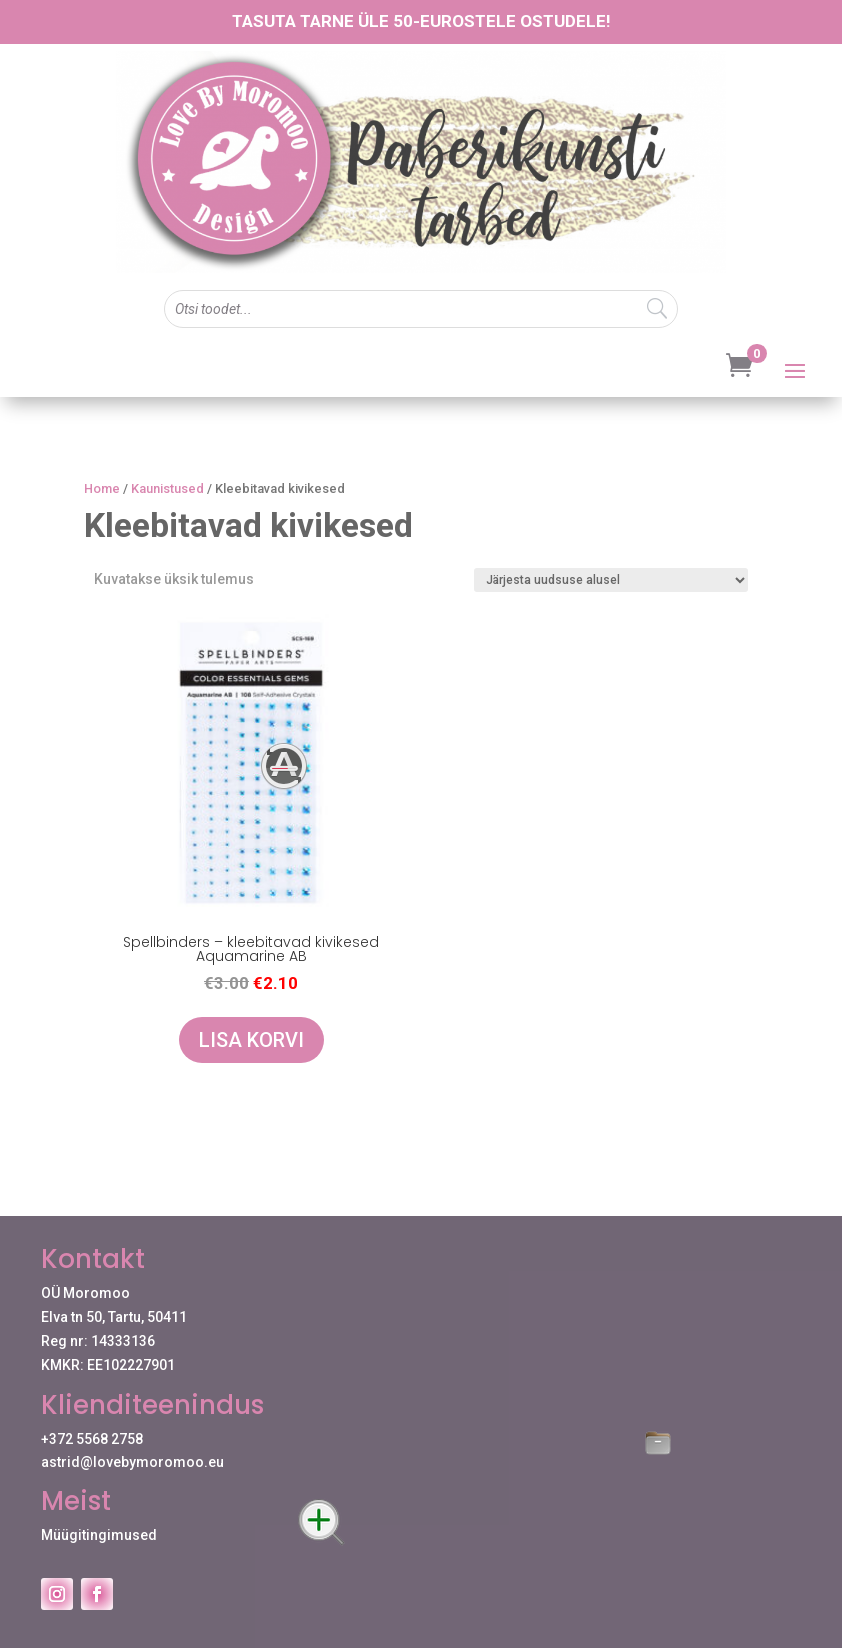 This screenshot has height=1648, width=842. What do you see at coordinates (284, 766) in the screenshot?
I see `open the software update manager` at bounding box center [284, 766].